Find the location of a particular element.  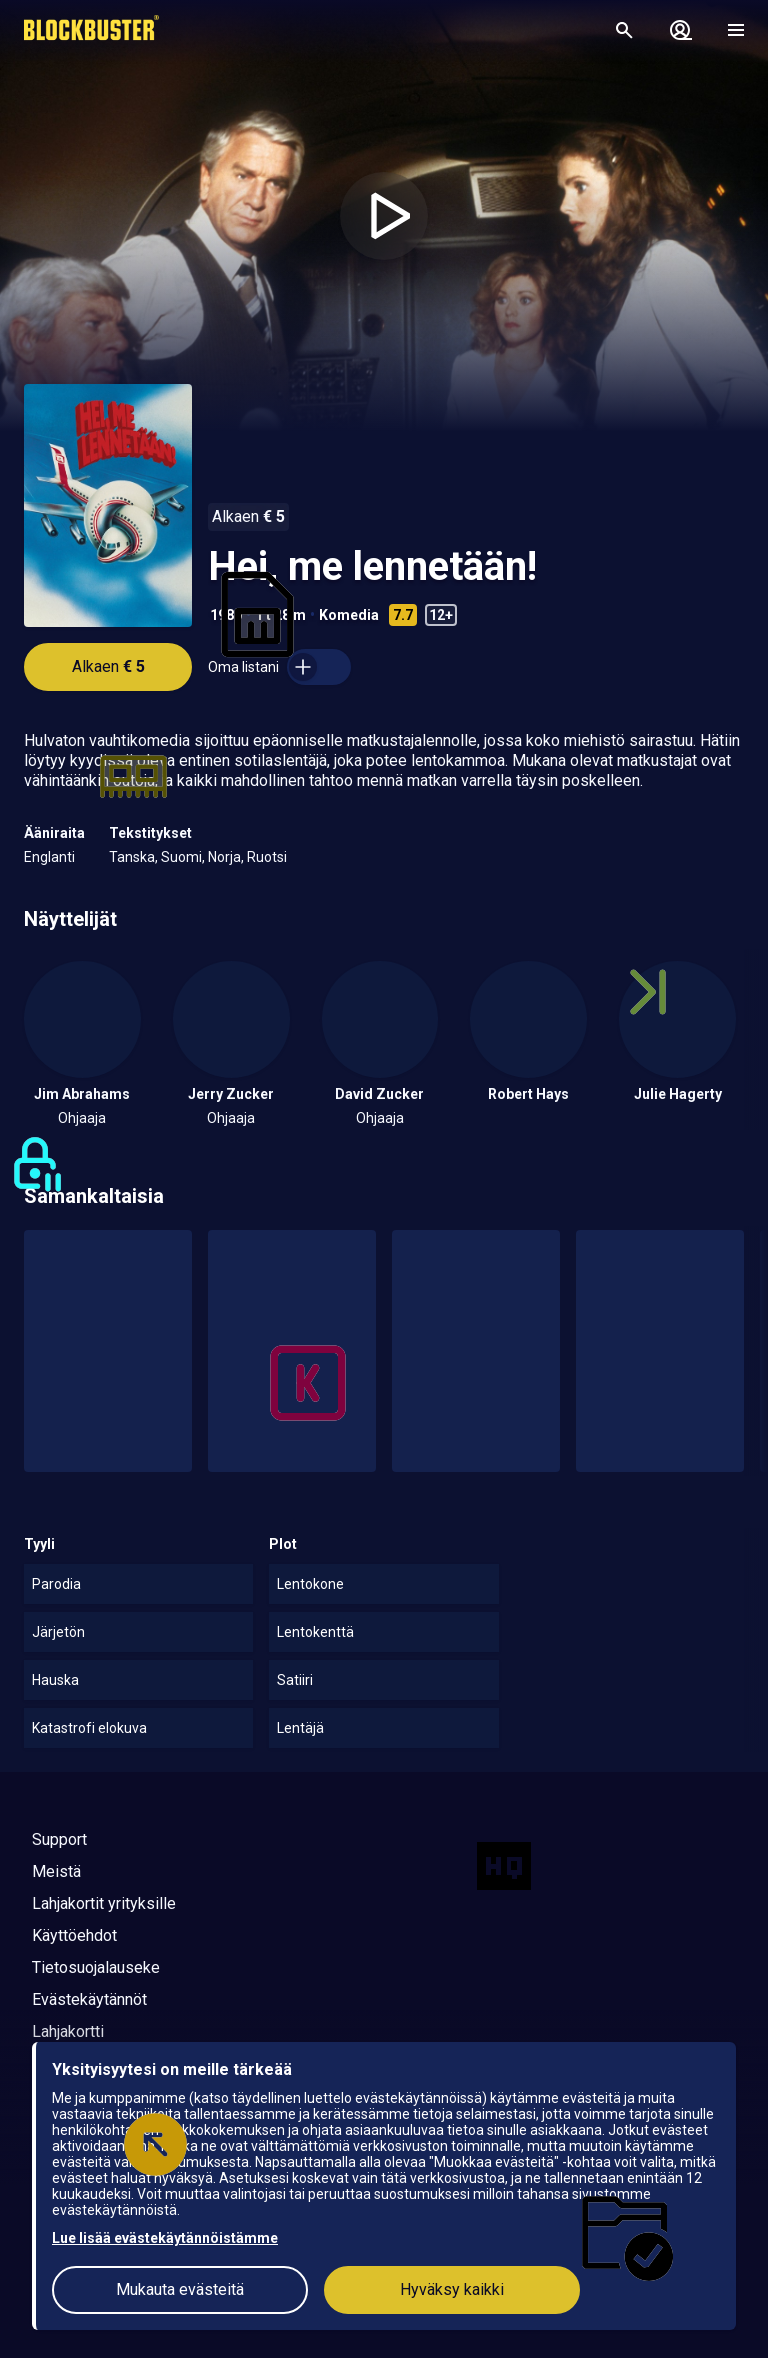

navigate back to the previous screen is located at coordinates (155, 2144).